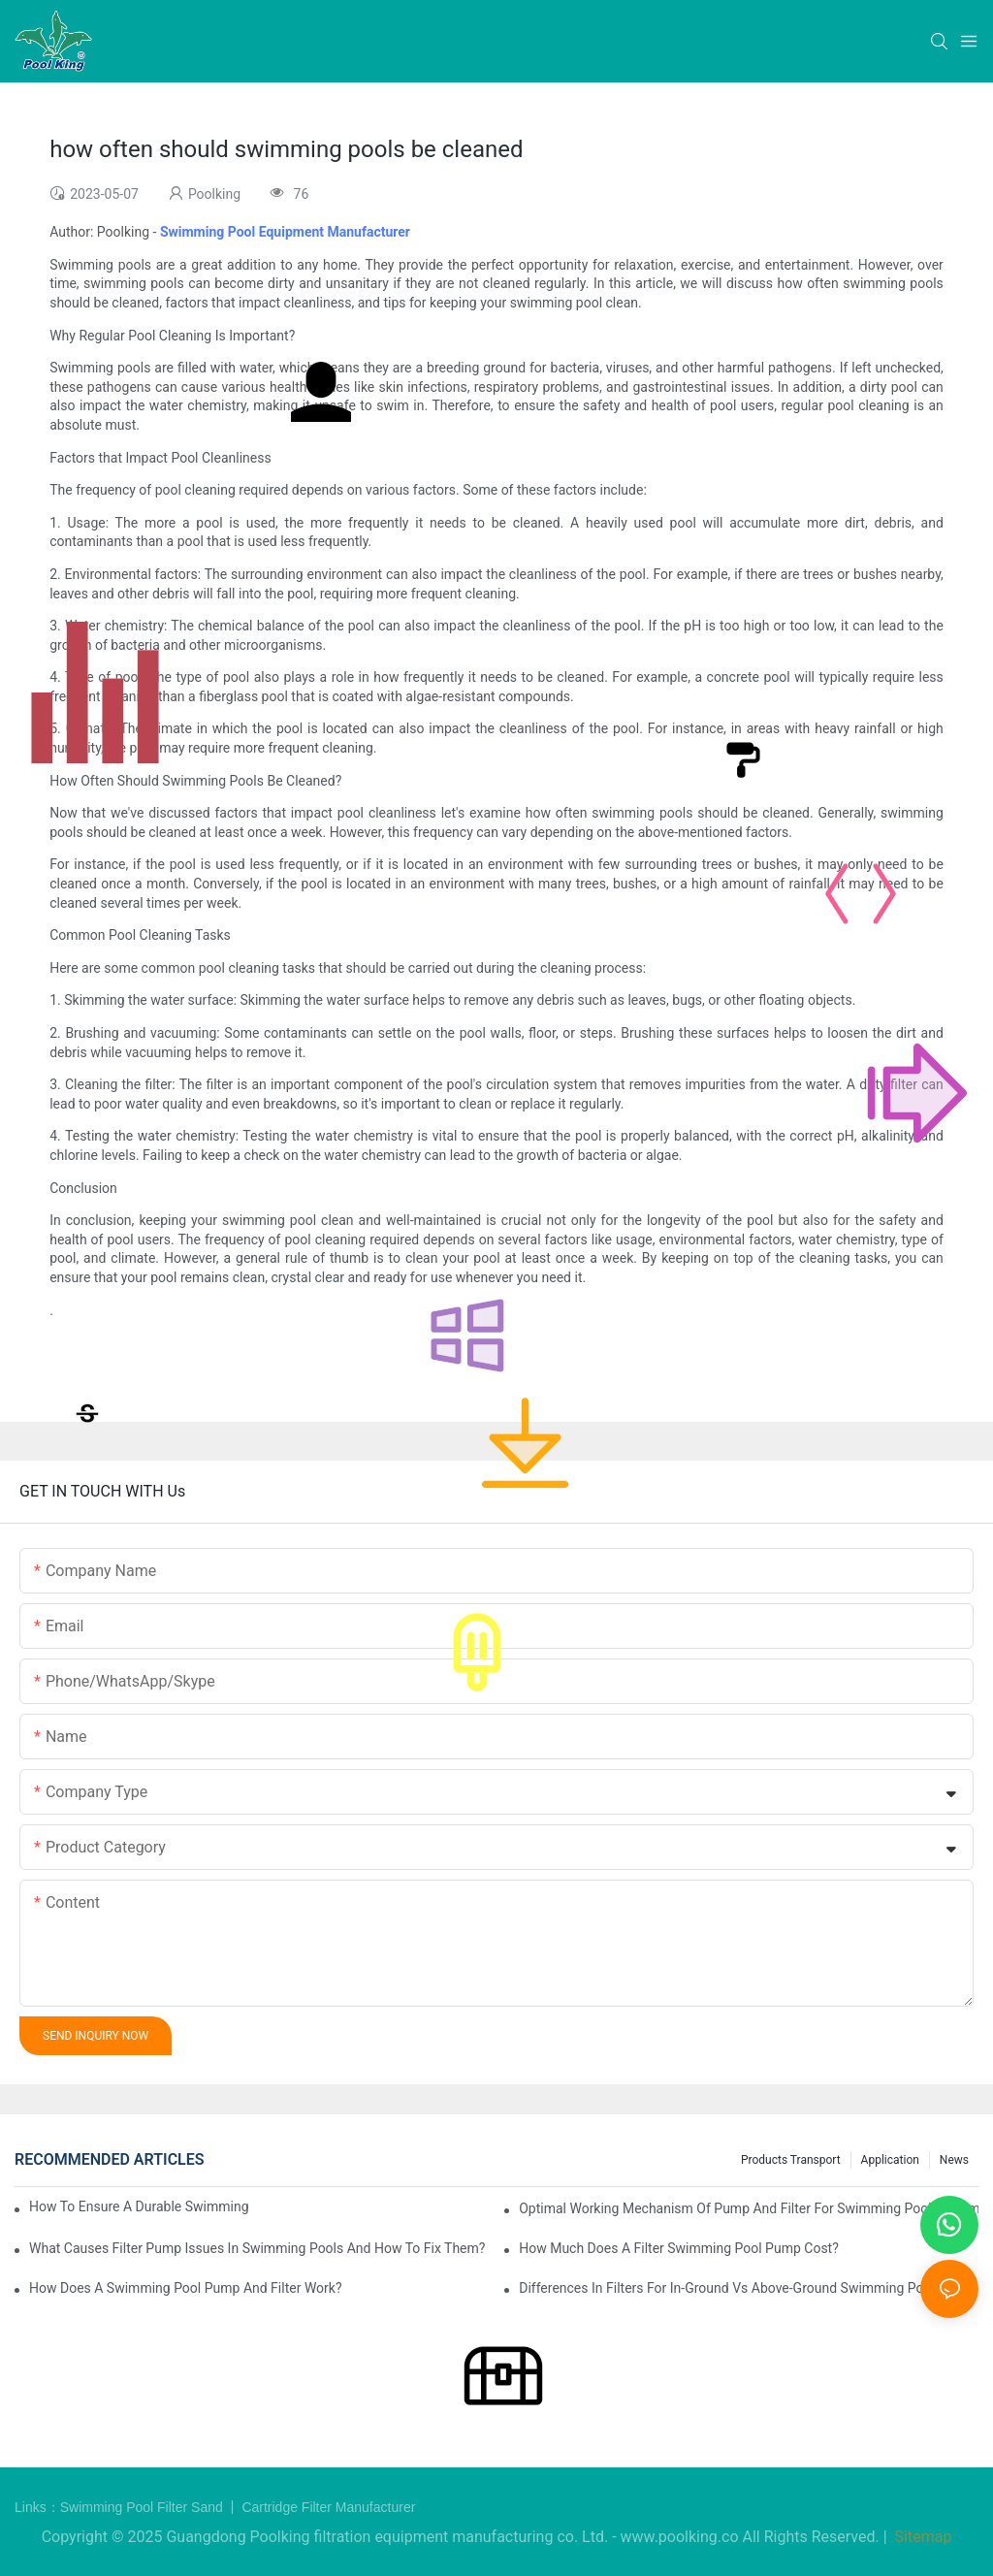 The image size is (993, 2576). What do you see at coordinates (477, 1652) in the screenshot?
I see `indicates frozen treats or ice cream category` at bounding box center [477, 1652].